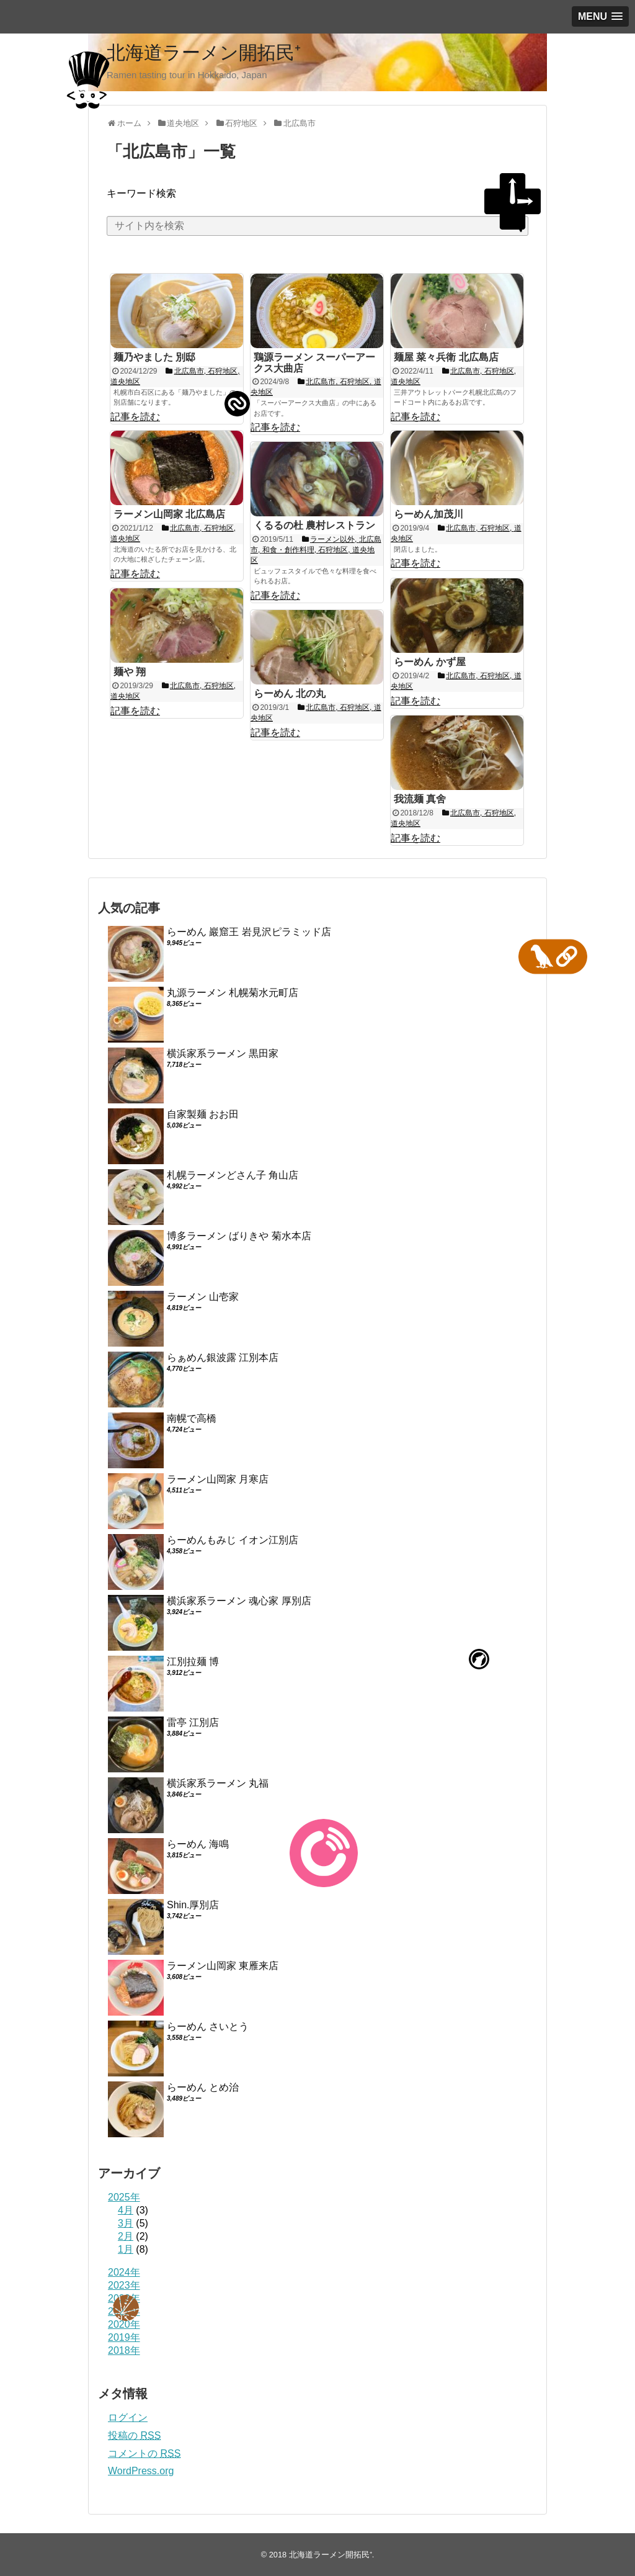  Describe the element at coordinates (126, 2308) in the screenshot. I see `visit the Ex Ordo website or platform` at that location.